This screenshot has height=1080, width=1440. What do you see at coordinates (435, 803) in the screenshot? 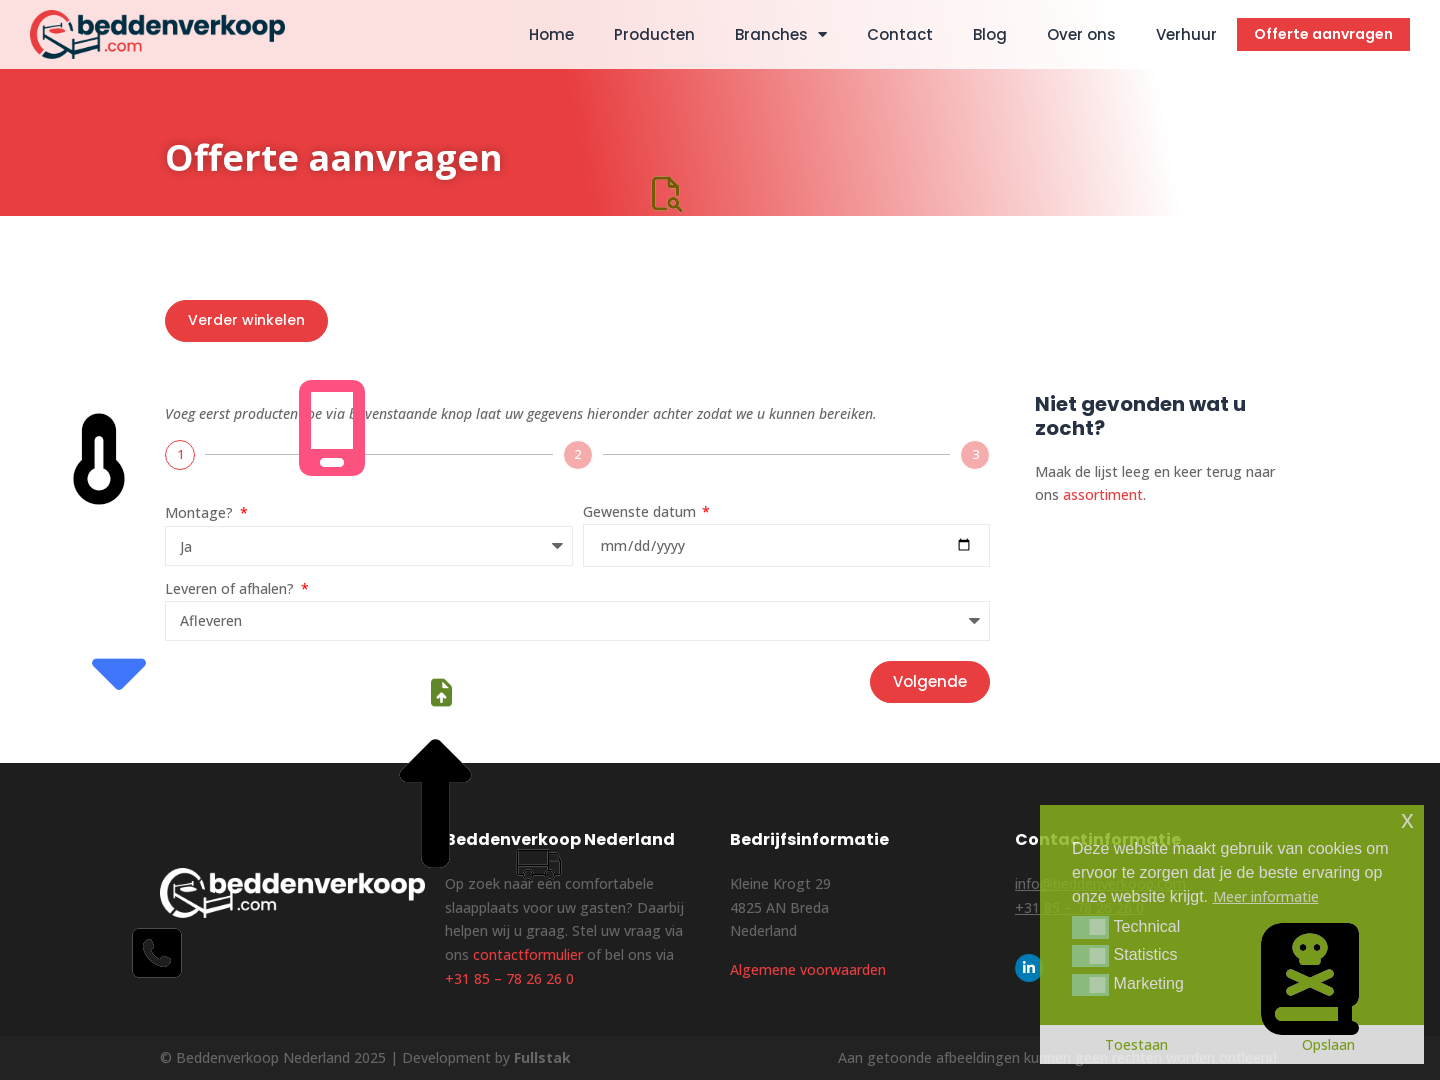
I see `scroll to top of page` at bounding box center [435, 803].